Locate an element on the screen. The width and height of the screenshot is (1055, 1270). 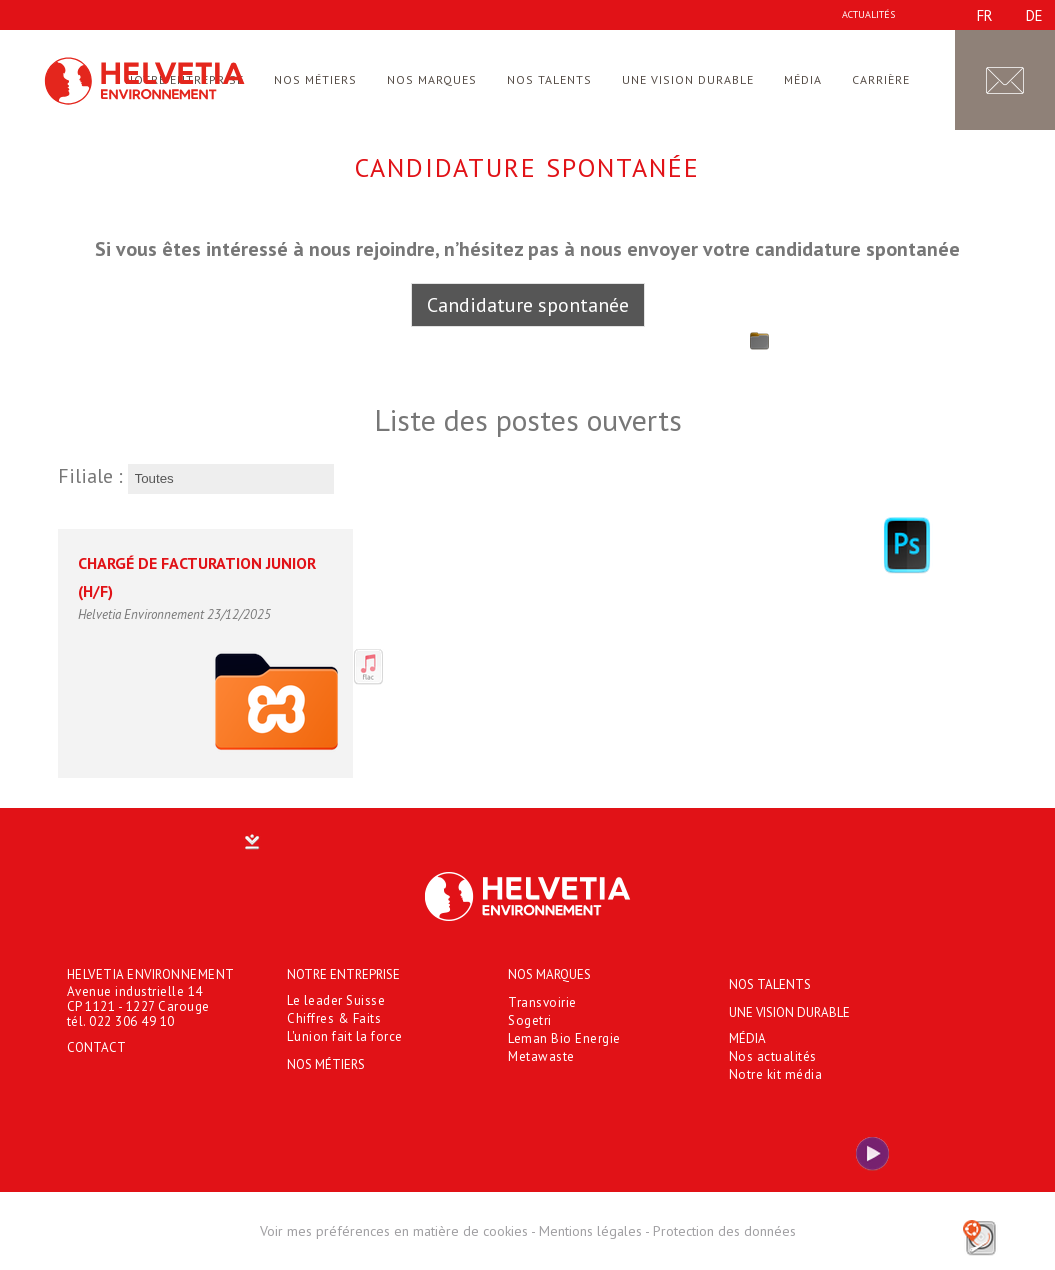
indicates video content or media files is located at coordinates (872, 1153).